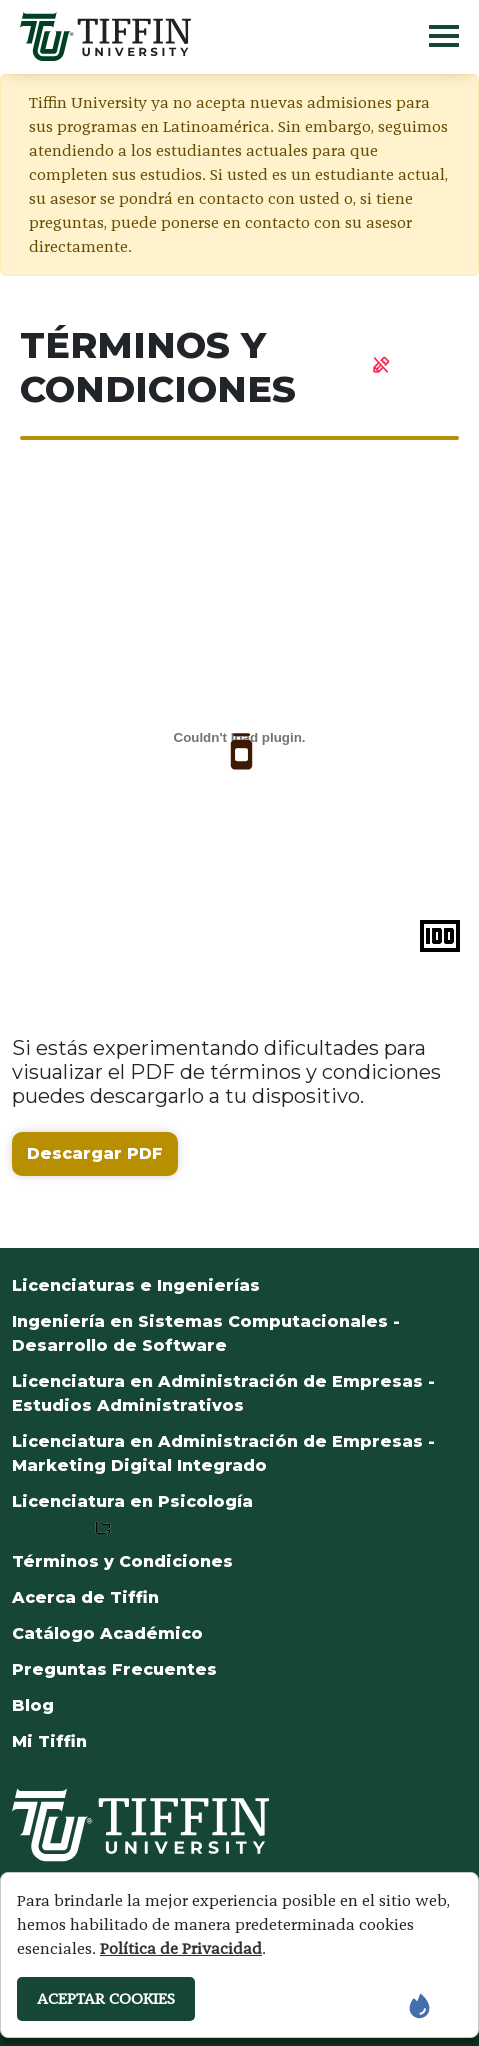 The height and width of the screenshot is (2046, 479). I want to click on view currency or monetary information, so click(440, 936).